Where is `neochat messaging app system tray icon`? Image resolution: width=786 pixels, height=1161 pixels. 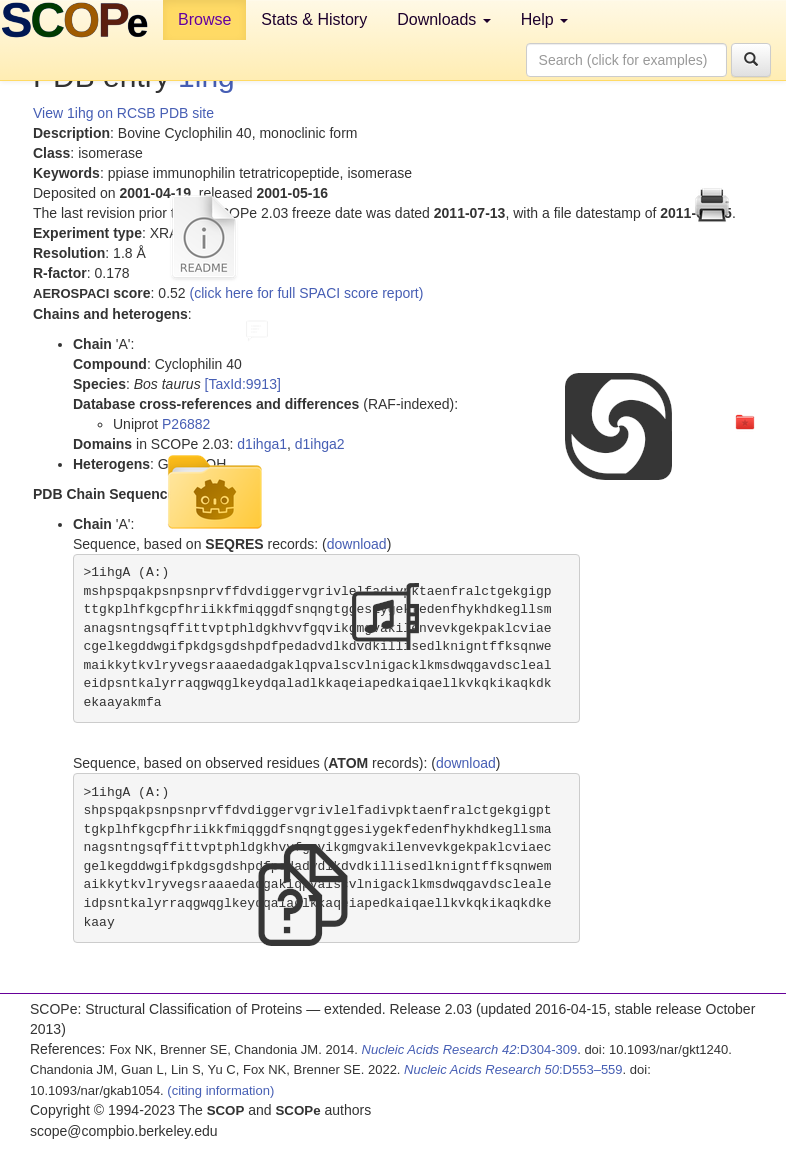 neochat messaging app system tray icon is located at coordinates (257, 331).